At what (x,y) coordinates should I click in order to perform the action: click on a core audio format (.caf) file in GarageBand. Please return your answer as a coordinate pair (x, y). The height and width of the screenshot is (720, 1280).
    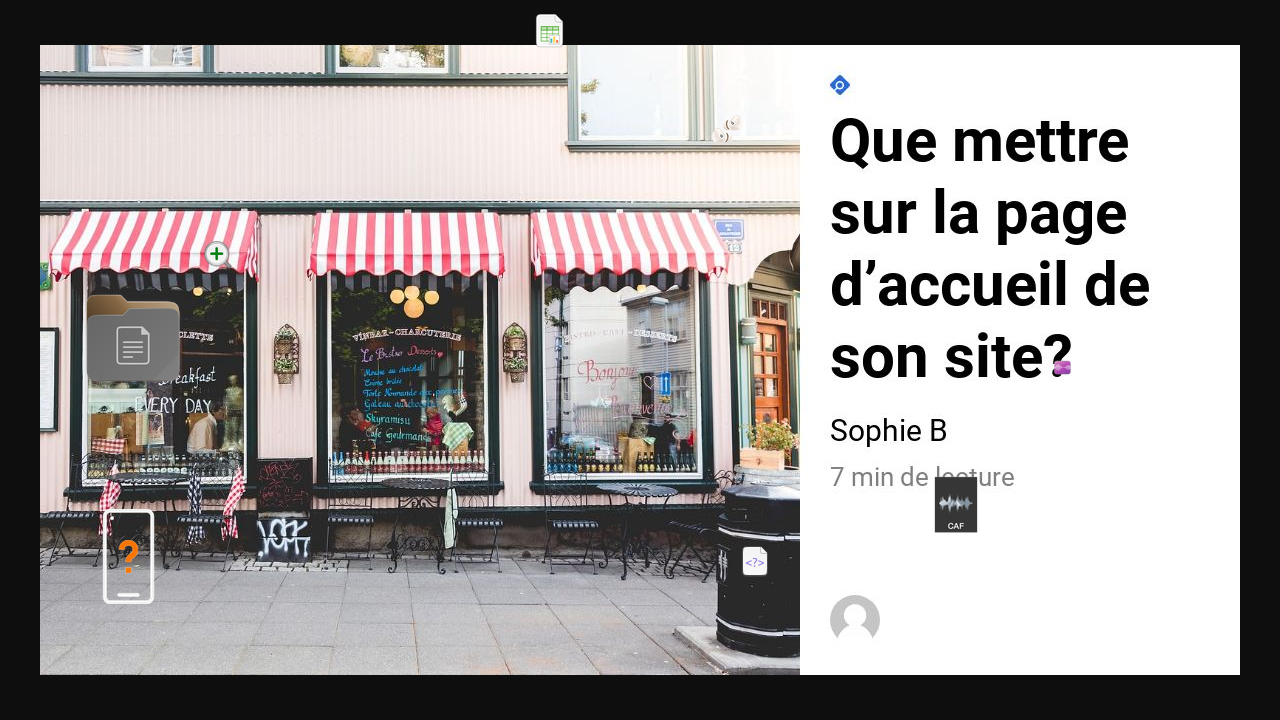
    Looking at the image, I should click on (956, 506).